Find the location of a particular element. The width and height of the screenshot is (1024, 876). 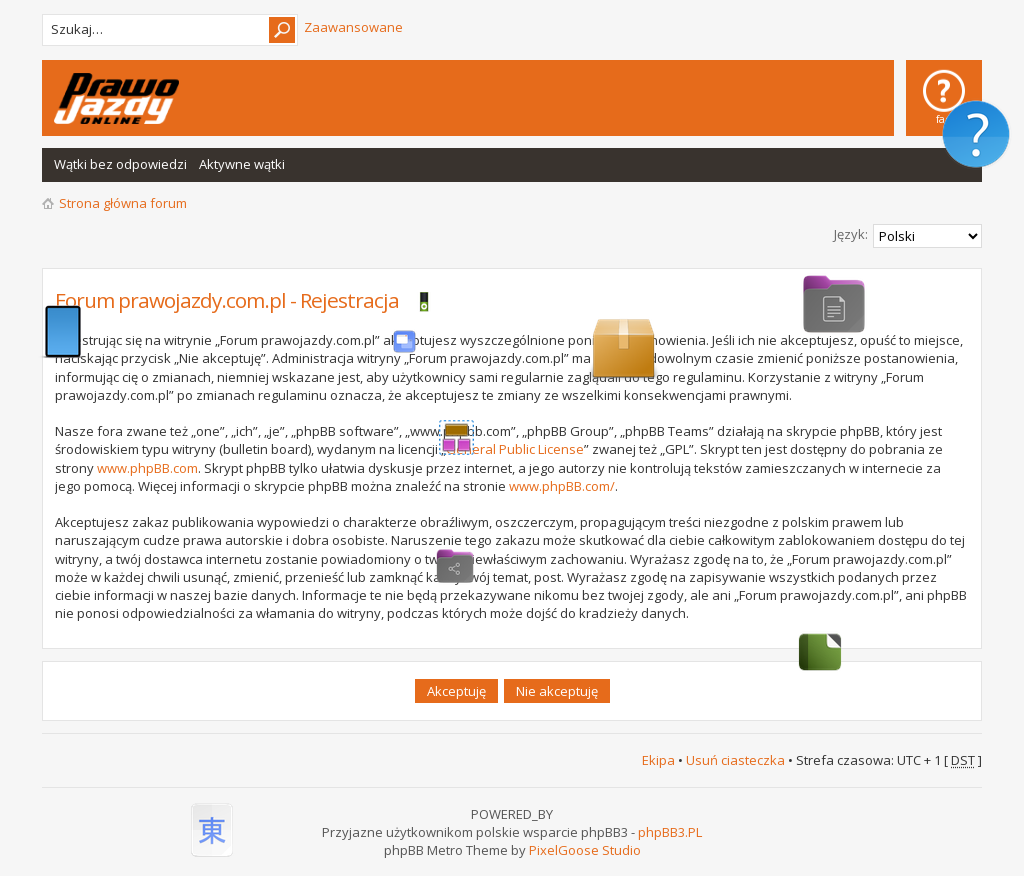

change desktop wallpaper settings is located at coordinates (820, 651).